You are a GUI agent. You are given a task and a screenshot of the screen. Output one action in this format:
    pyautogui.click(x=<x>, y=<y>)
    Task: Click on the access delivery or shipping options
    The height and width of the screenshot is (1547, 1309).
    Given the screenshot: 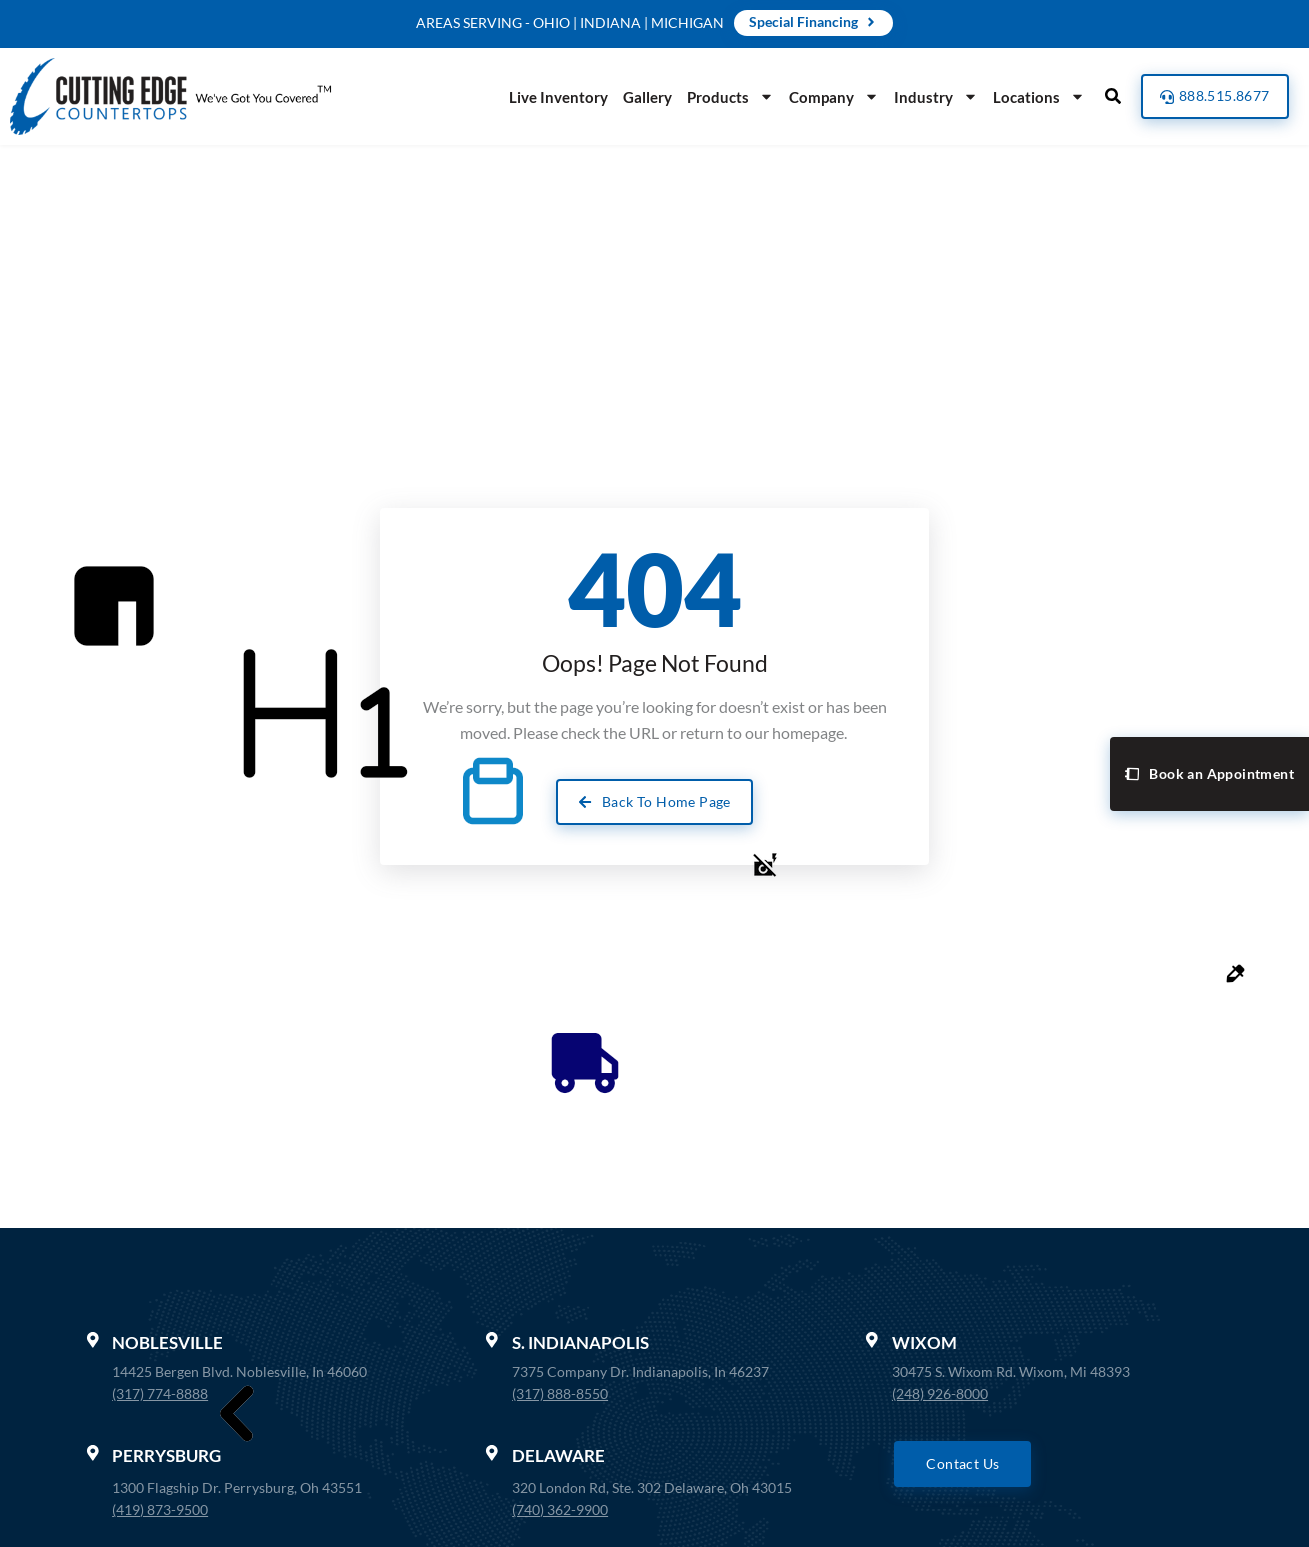 What is the action you would take?
    pyautogui.click(x=585, y=1063)
    